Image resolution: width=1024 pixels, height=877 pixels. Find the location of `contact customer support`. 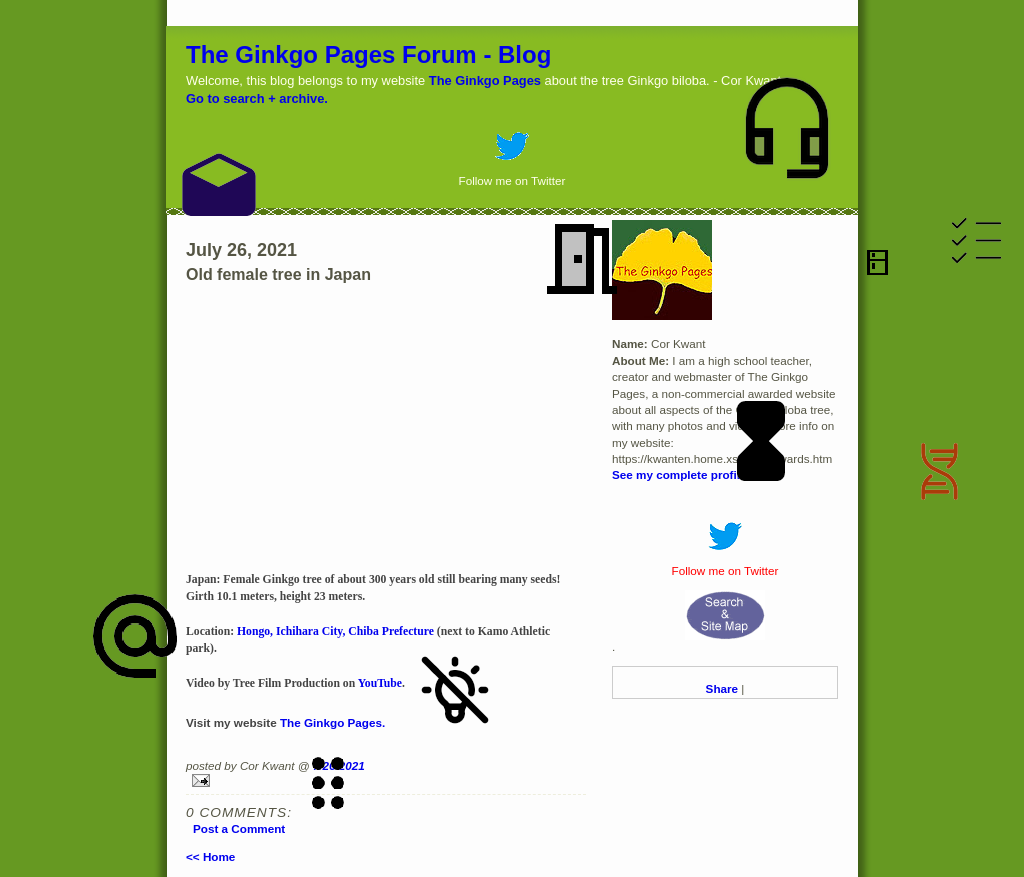

contact customer support is located at coordinates (787, 128).